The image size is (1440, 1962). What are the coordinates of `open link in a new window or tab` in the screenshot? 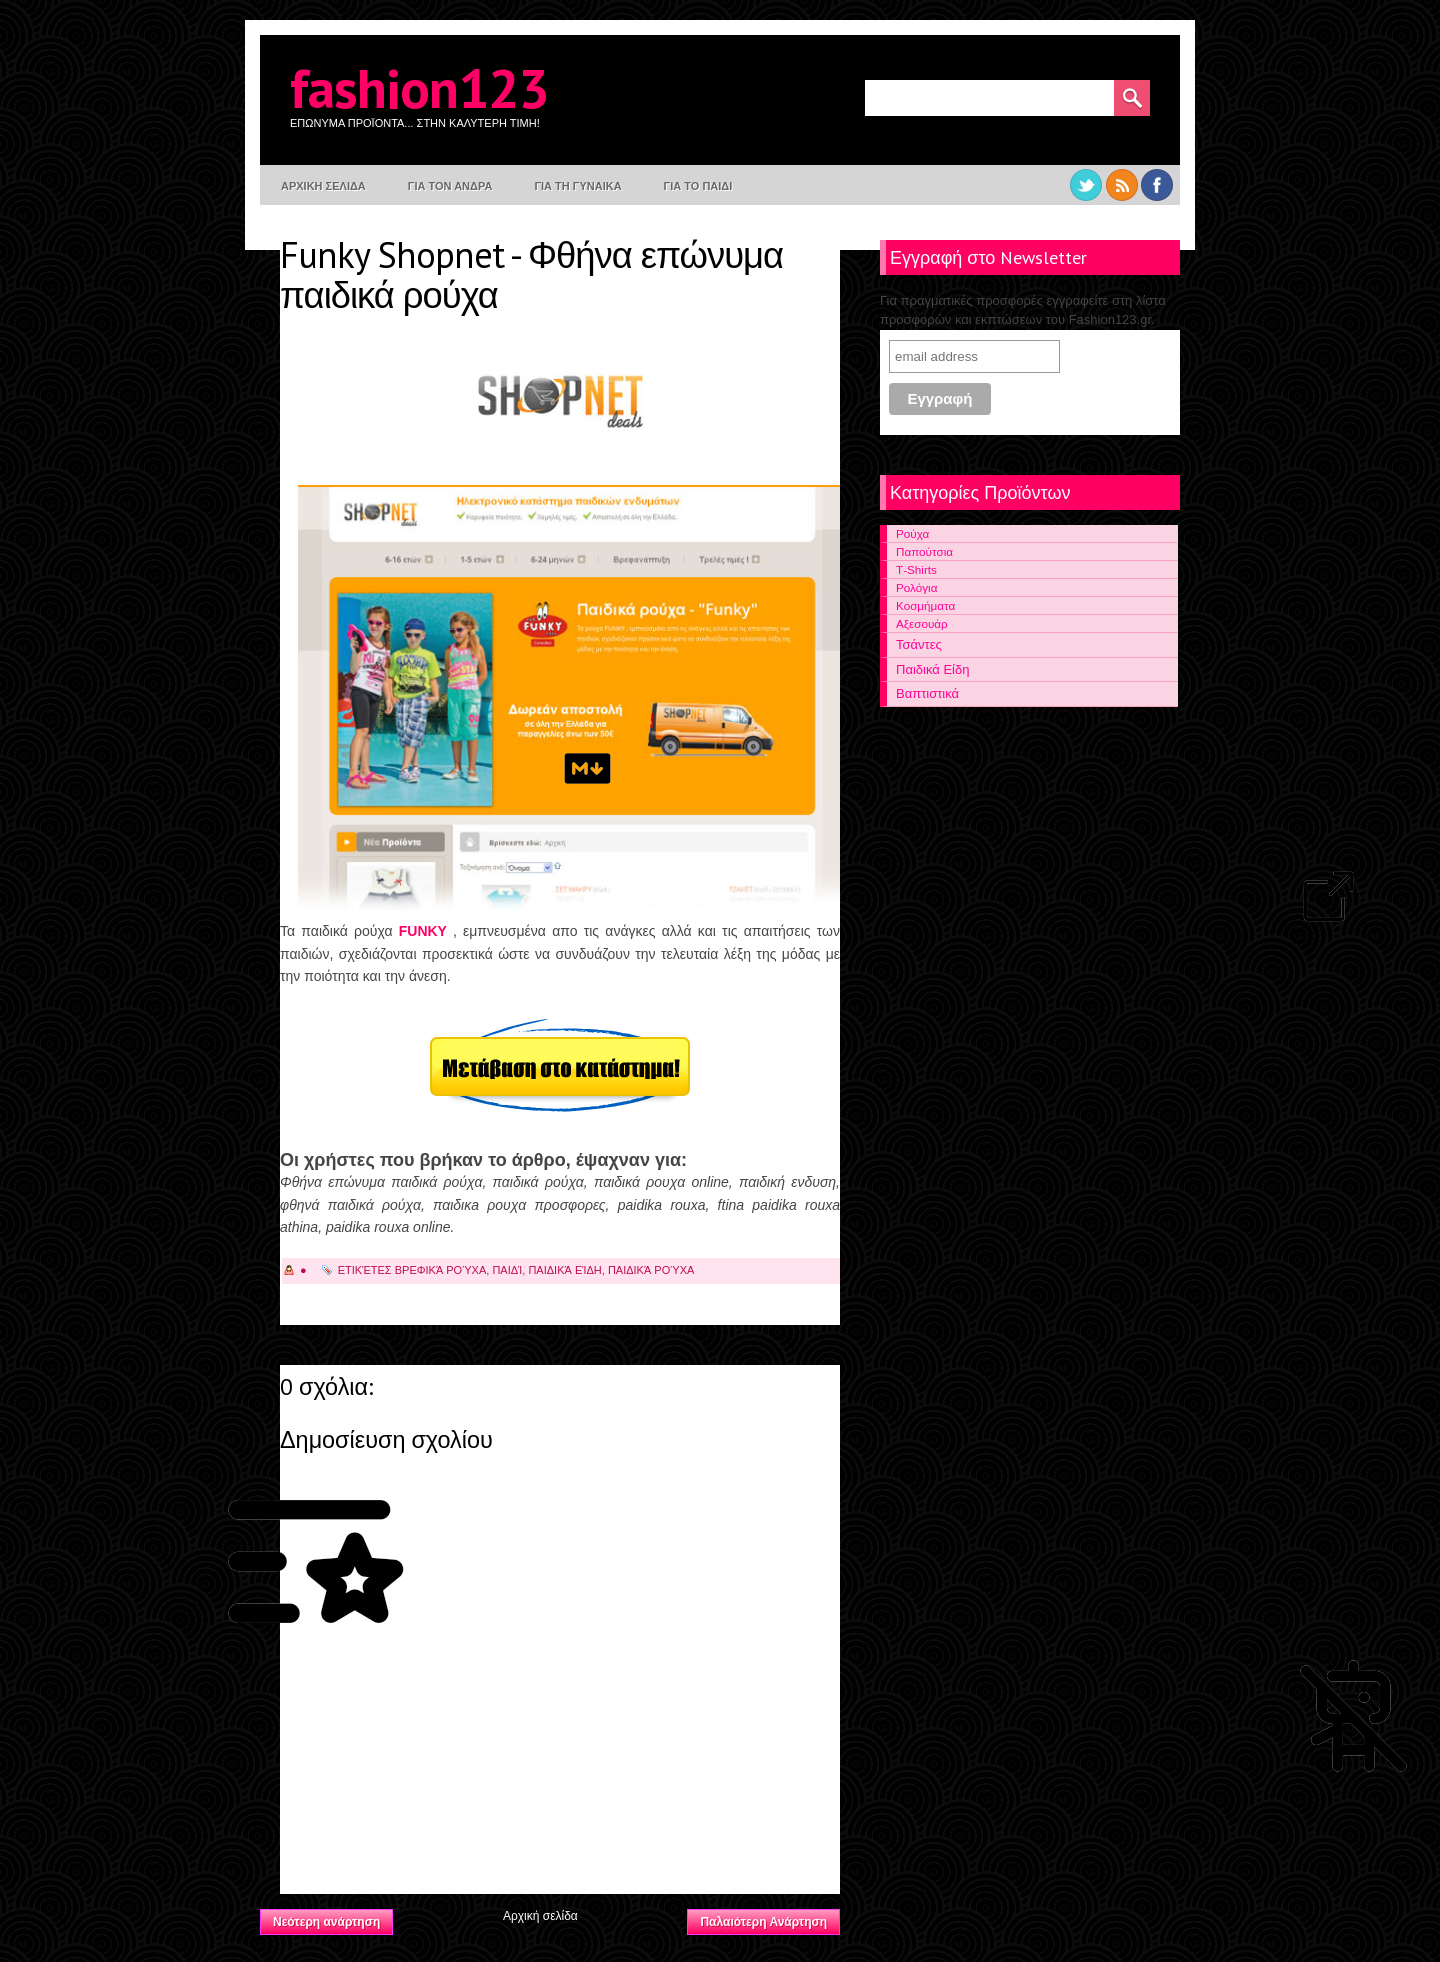 It's located at (1328, 896).